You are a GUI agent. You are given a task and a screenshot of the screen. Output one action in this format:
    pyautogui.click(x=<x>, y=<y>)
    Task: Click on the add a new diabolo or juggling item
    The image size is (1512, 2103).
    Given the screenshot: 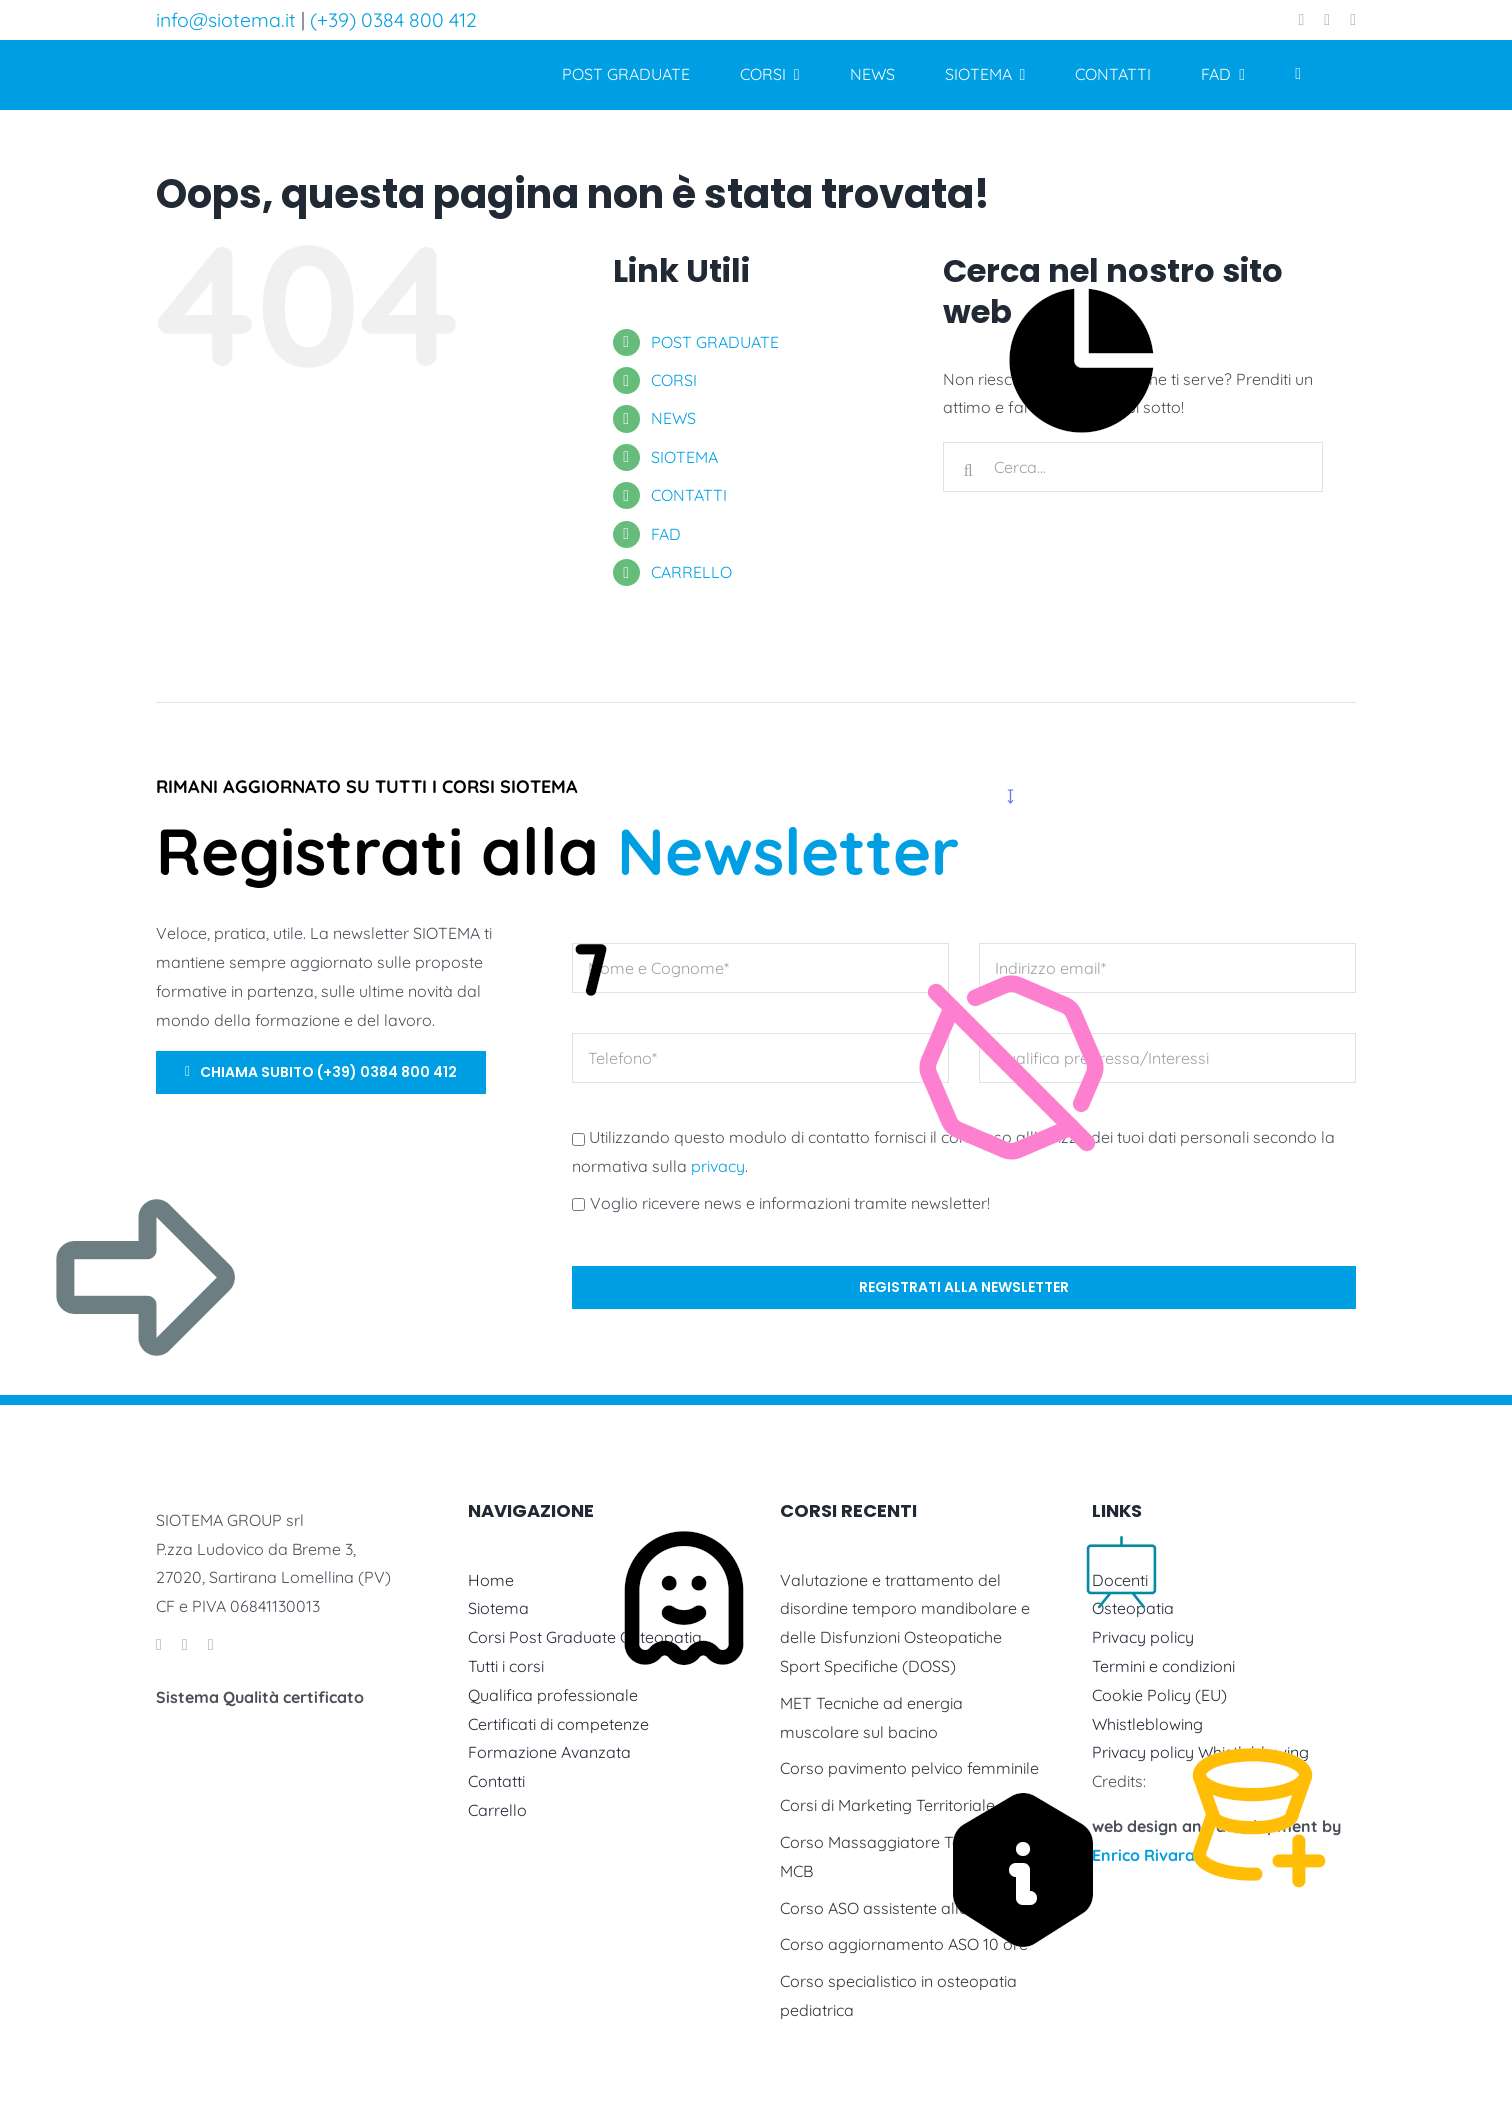 What is the action you would take?
    pyautogui.click(x=1252, y=1814)
    